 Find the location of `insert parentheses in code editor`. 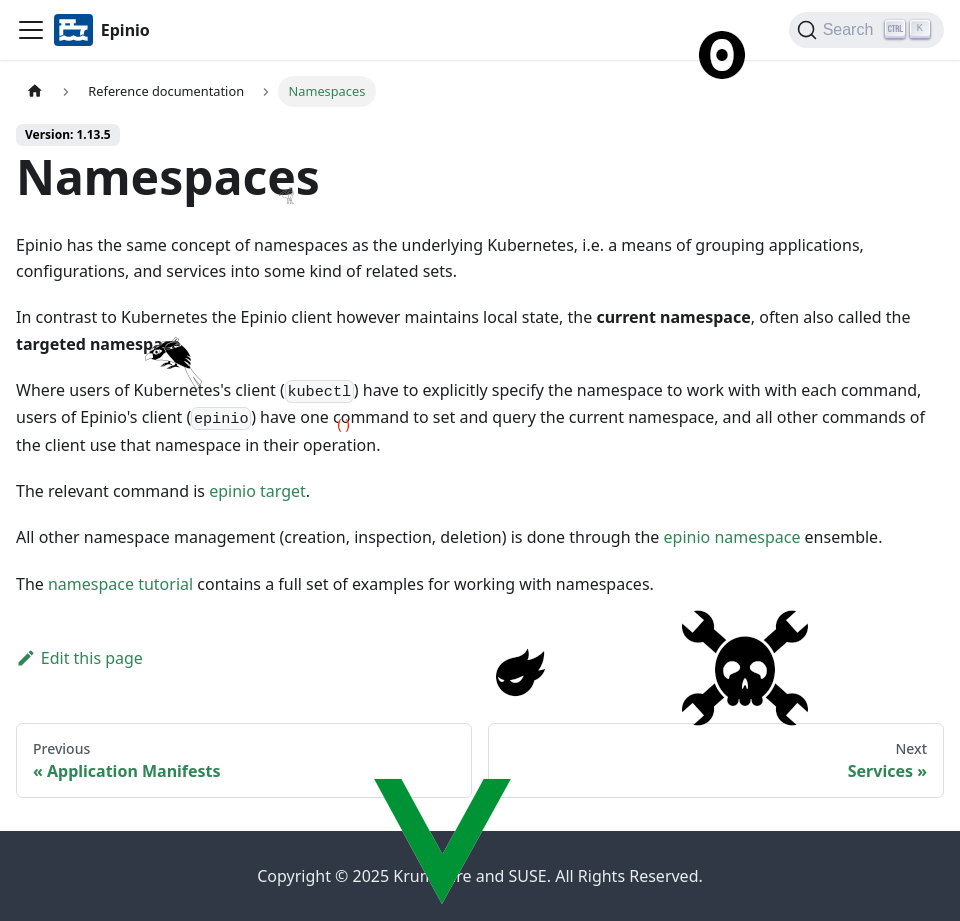

insert parentheses in code editor is located at coordinates (343, 425).